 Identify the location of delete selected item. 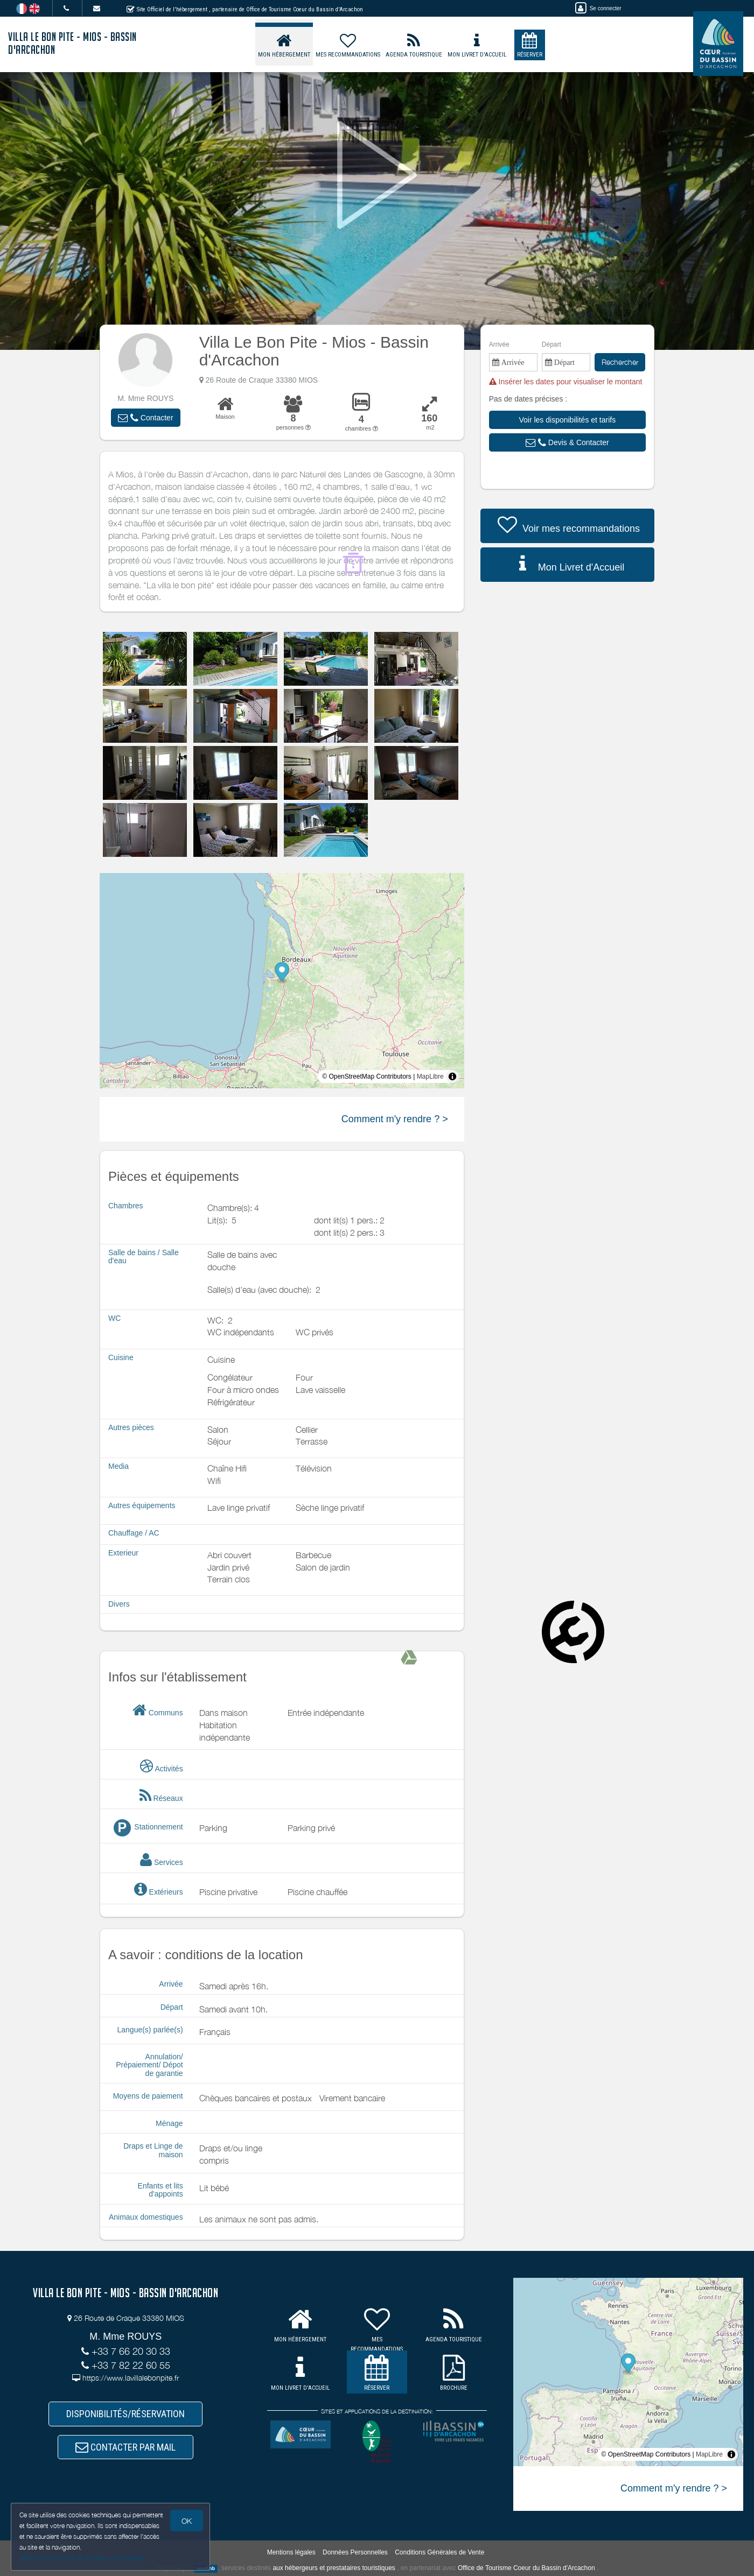
(353, 563).